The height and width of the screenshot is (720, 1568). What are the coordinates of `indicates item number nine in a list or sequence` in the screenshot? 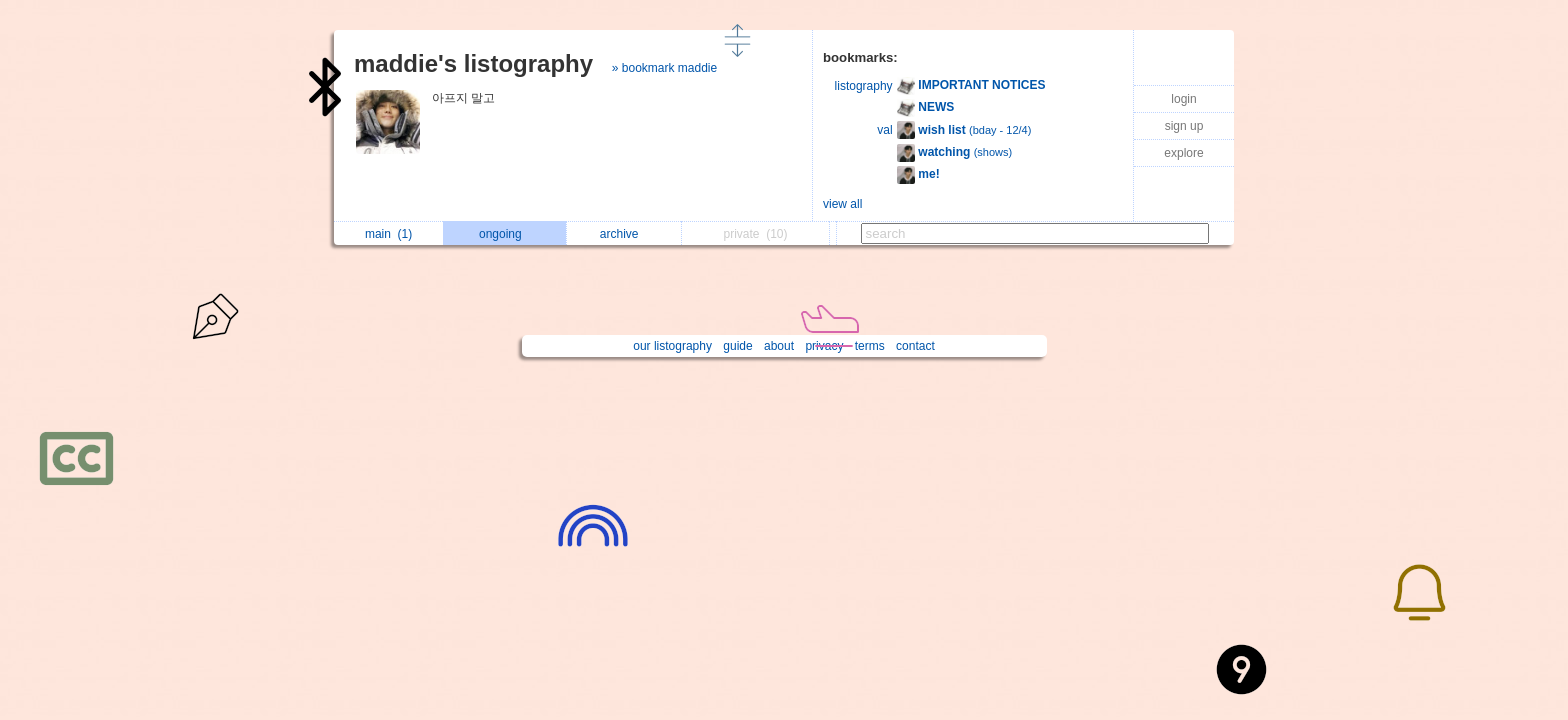 It's located at (1241, 669).